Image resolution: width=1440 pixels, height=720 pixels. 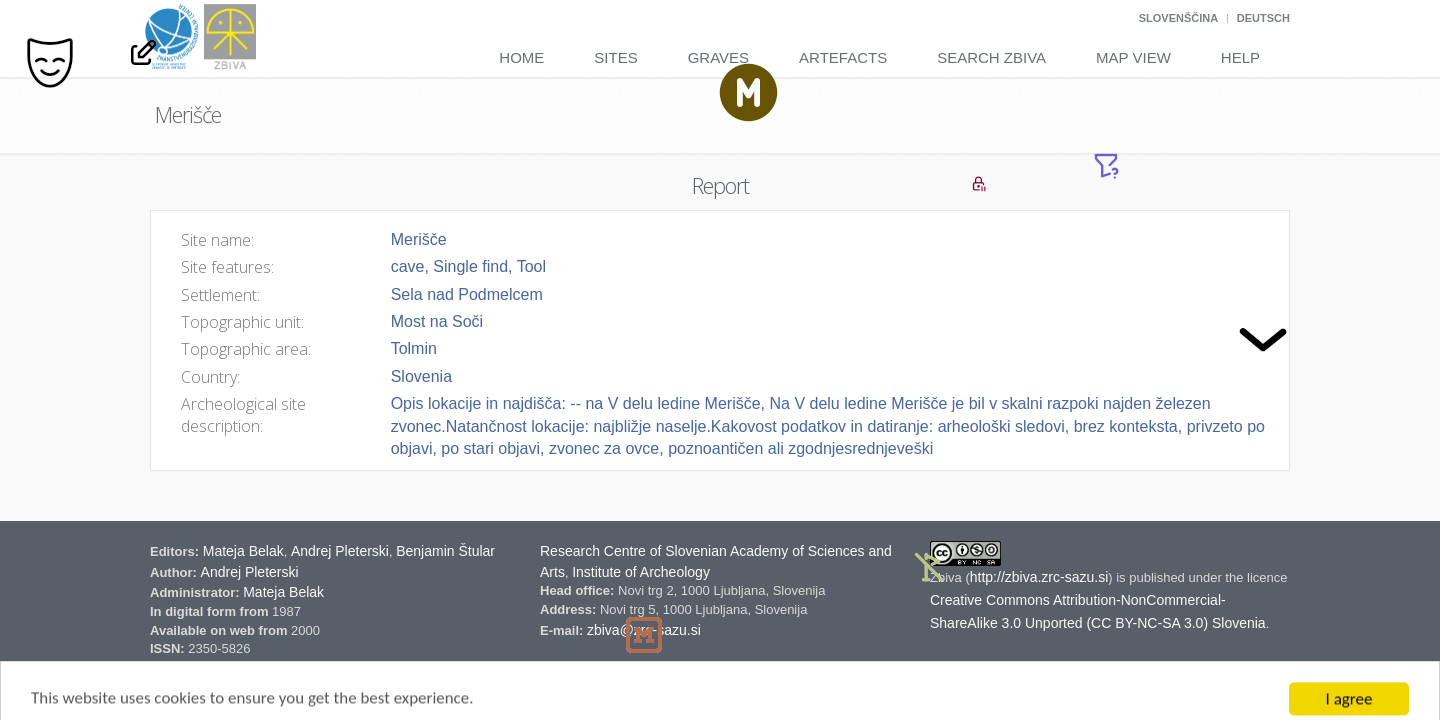 I want to click on access theater or entertainment mode, so click(x=50, y=61).